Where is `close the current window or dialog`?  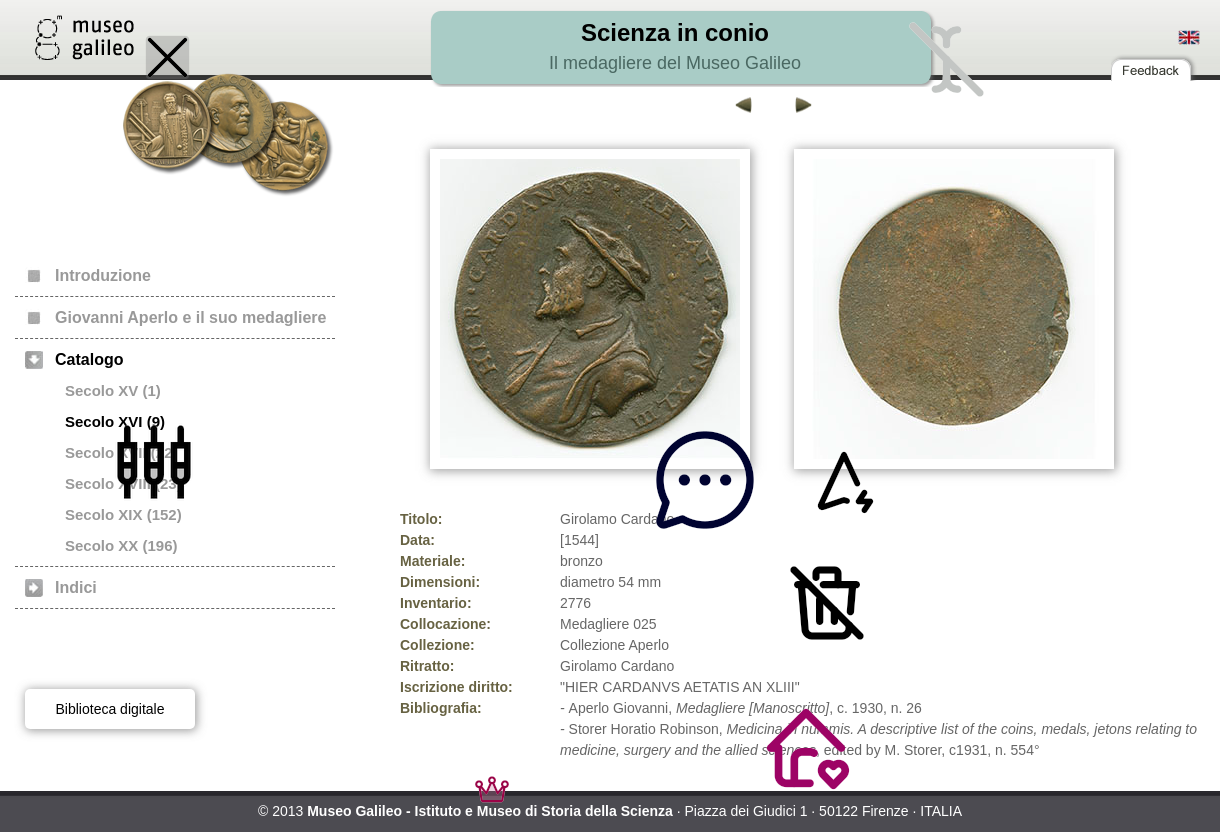
close the current window or dialog is located at coordinates (167, 57).